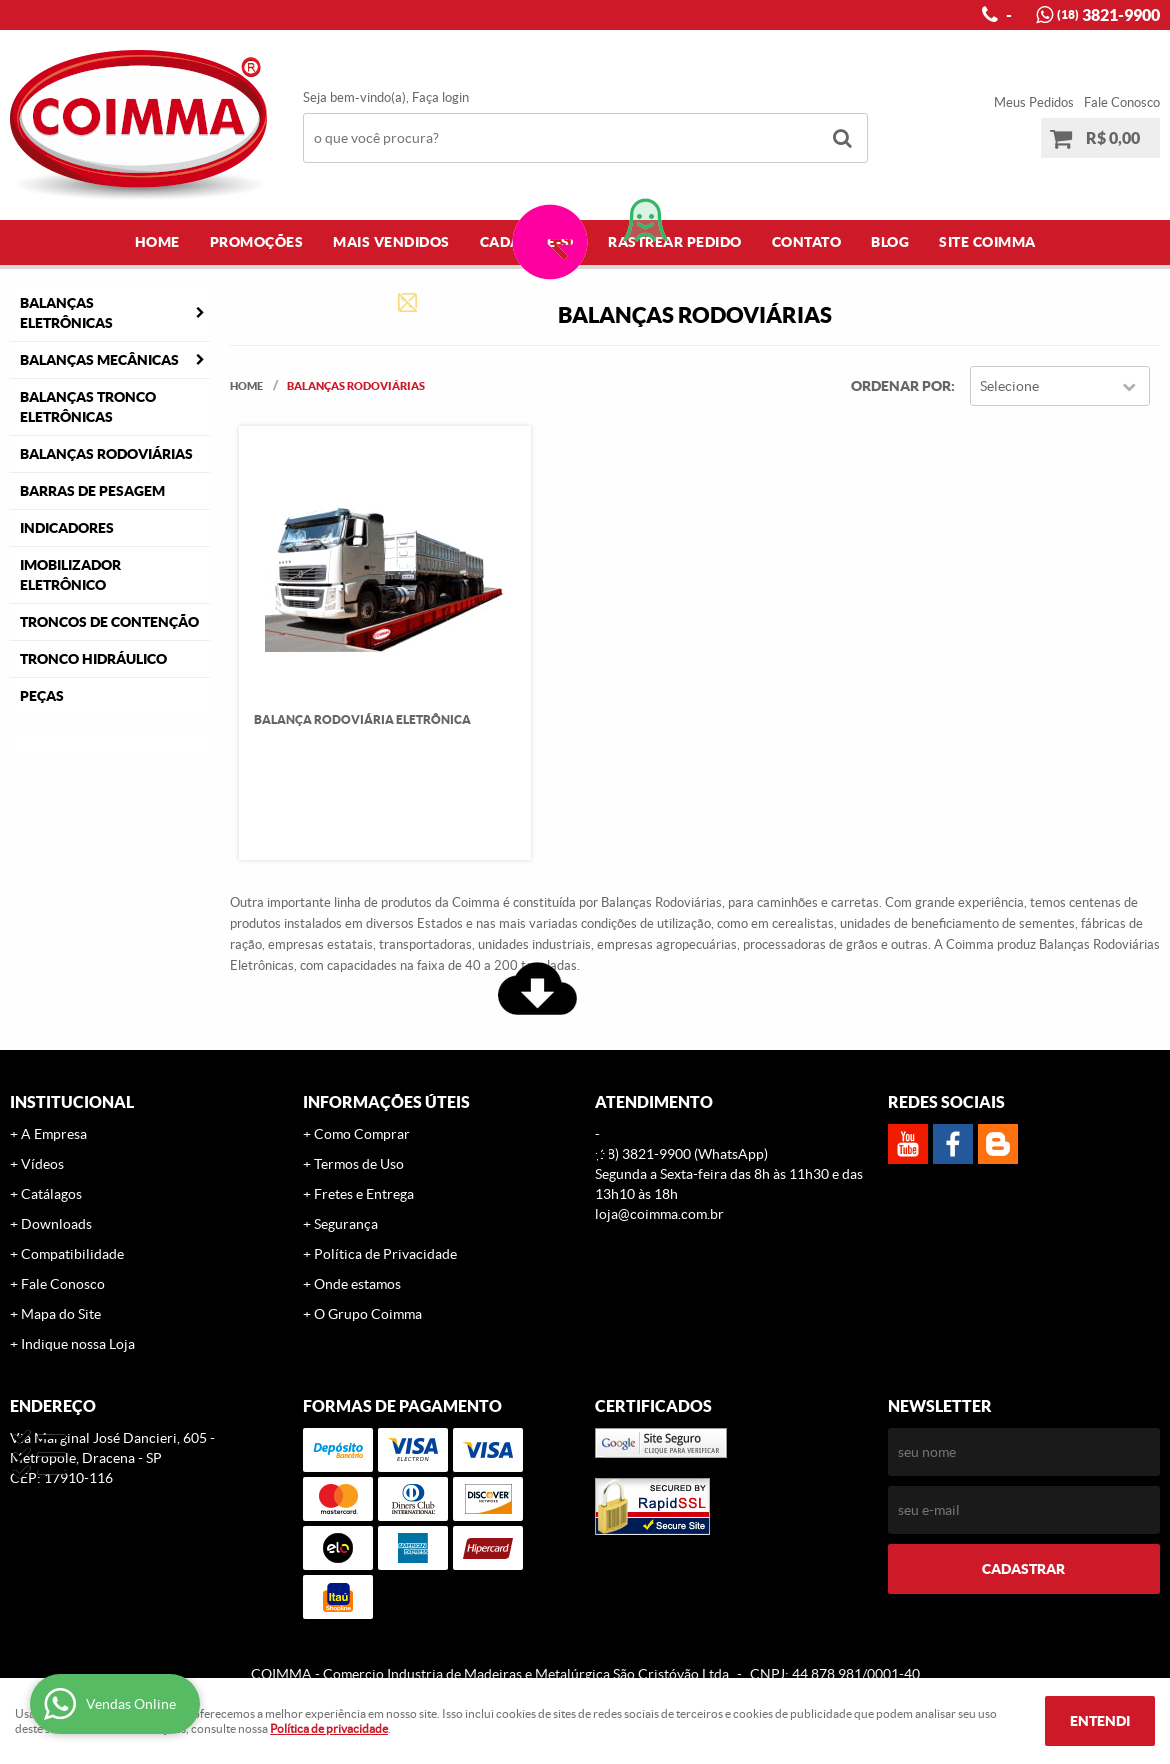 The image size is (1170, 1764). Describe the element at coordinates (39, 1454) in the screenshot. I see `view completed tasks or checklist` at that location.